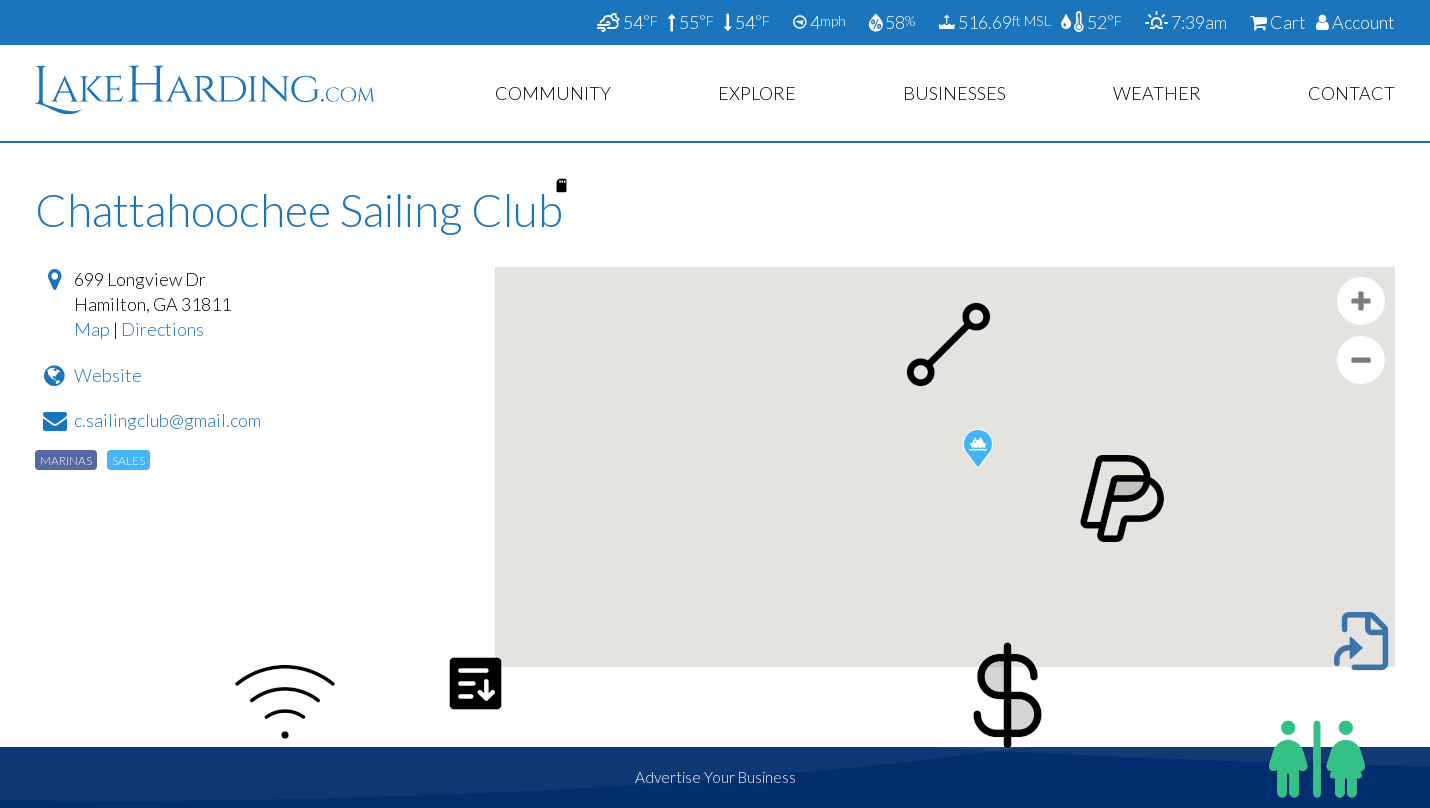 The width and height of the screenshot is (1430, 808). Describe the element at coordinates (948, 344) in the screenshot. I see `draw a line between two points` at that location.